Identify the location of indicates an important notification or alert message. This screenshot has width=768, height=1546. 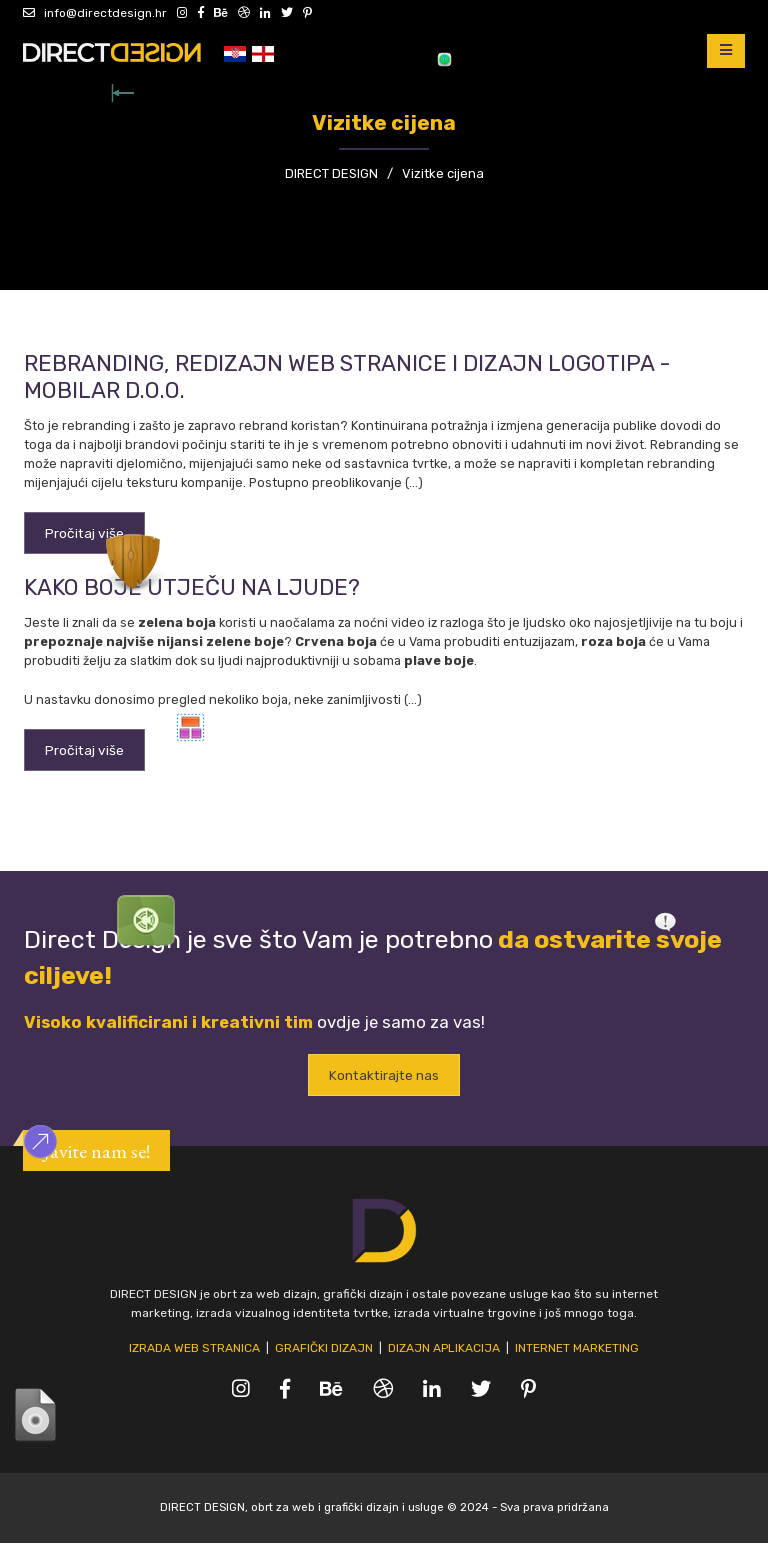
(665, 921).